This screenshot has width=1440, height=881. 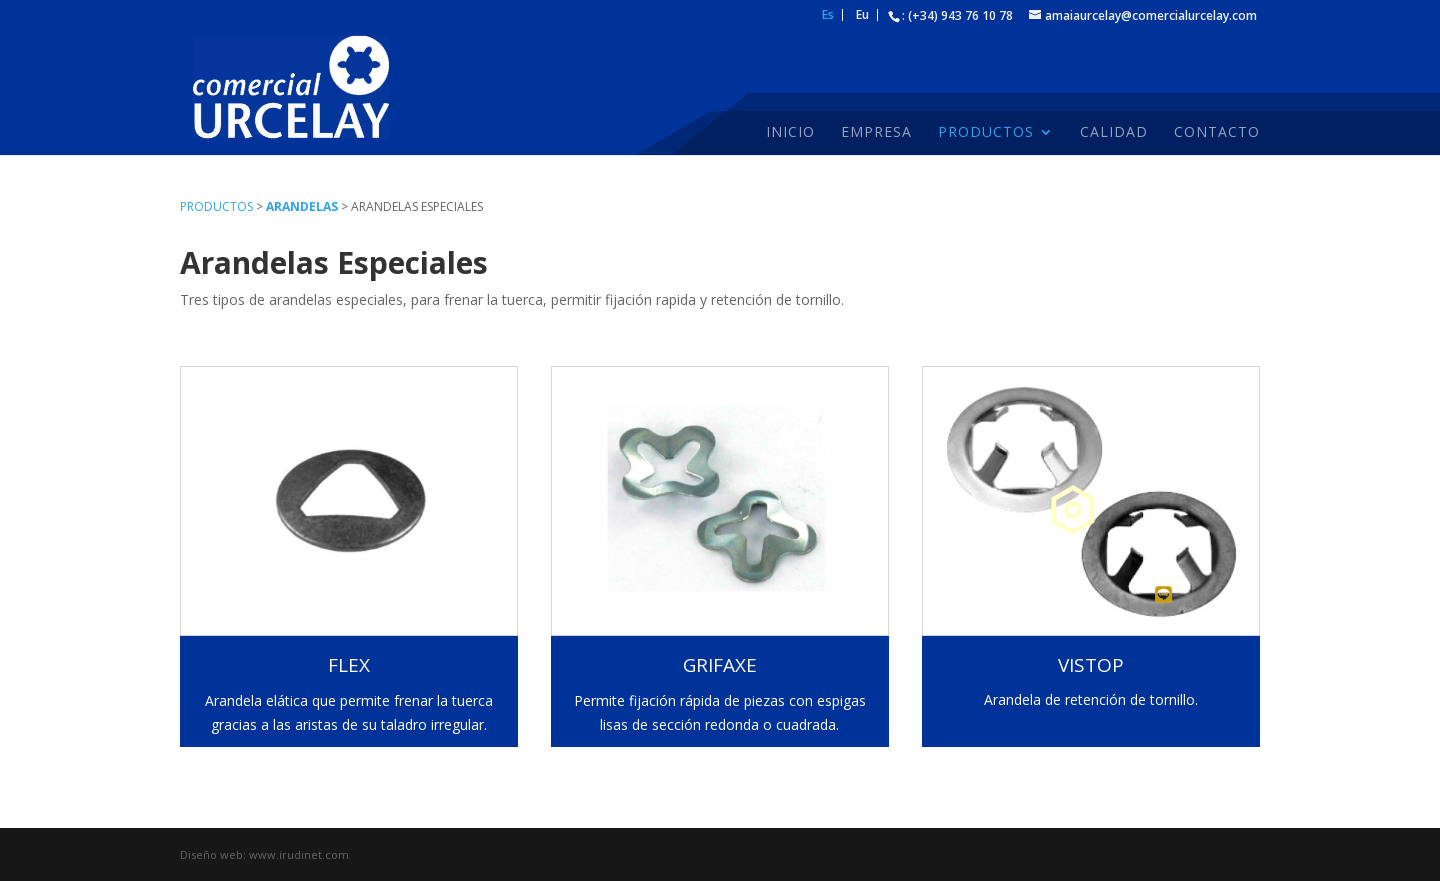 What do you see at coordinates (1073, 510) in the screenshot?
I see `access settings or preferences` at bounding box center [1073, 510].